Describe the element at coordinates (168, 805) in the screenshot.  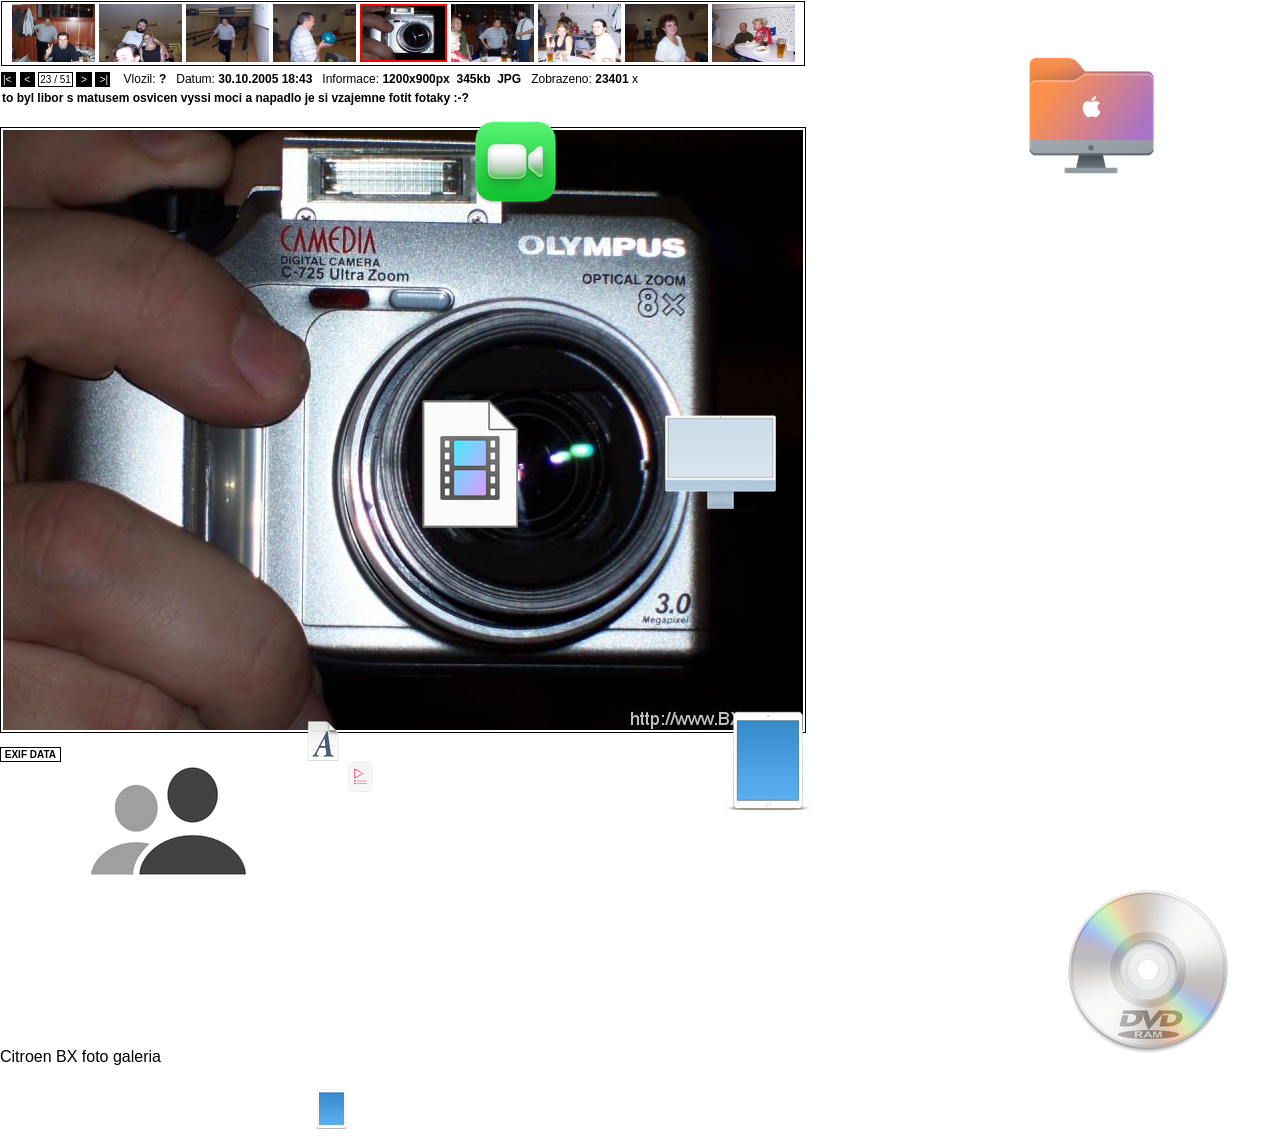
I see `view group or shared folder` at that location.